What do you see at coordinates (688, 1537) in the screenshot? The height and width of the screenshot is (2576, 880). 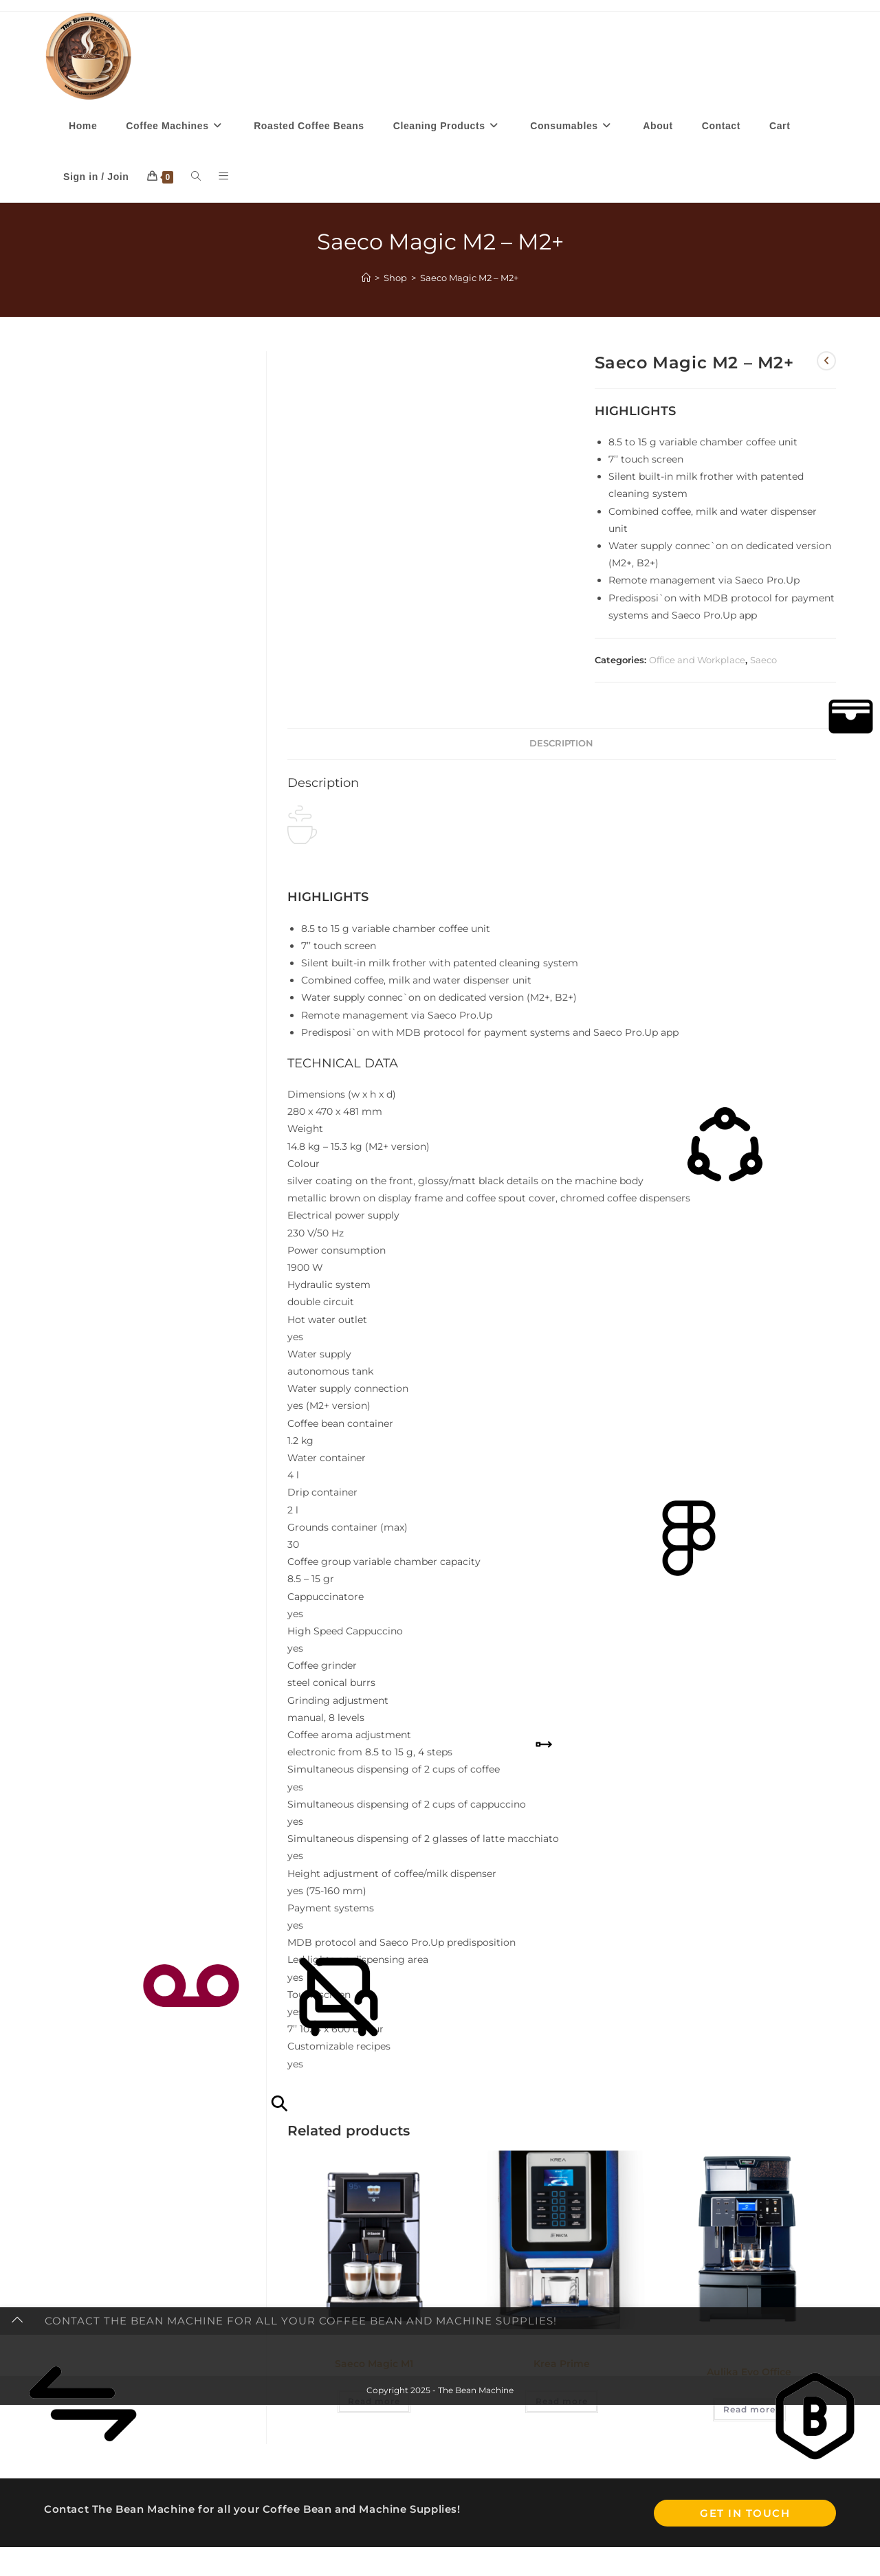 I see `open figma` at bounding box center [688, 1537].